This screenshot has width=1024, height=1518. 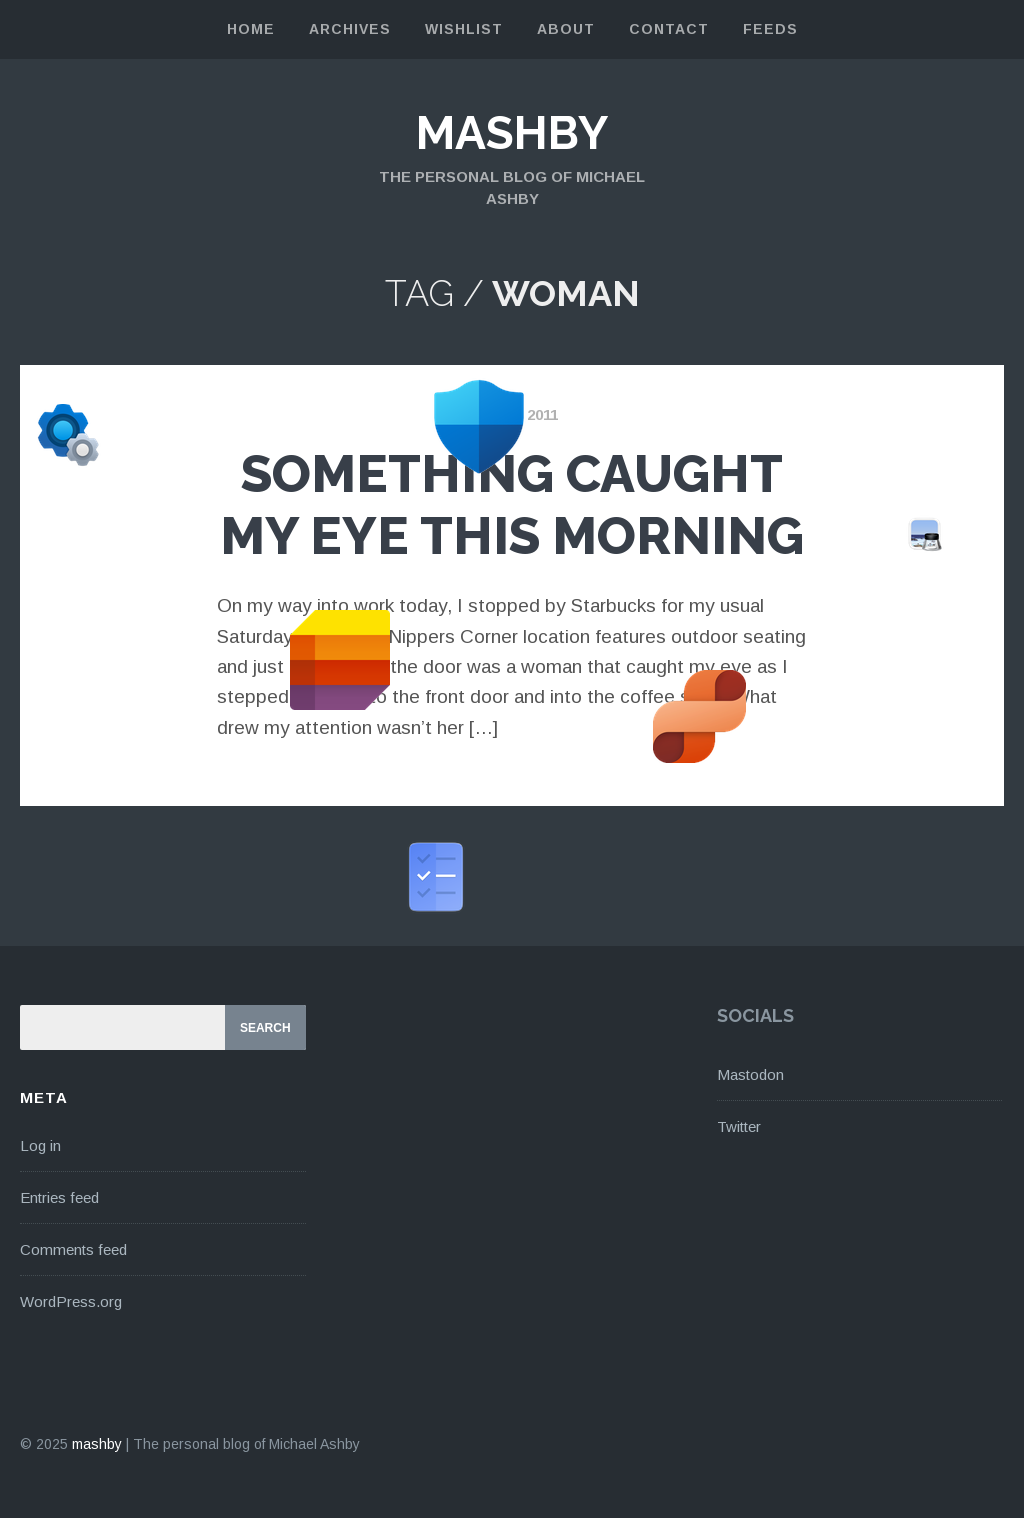 I want to click on open system settings, so click(x=69, y=436).